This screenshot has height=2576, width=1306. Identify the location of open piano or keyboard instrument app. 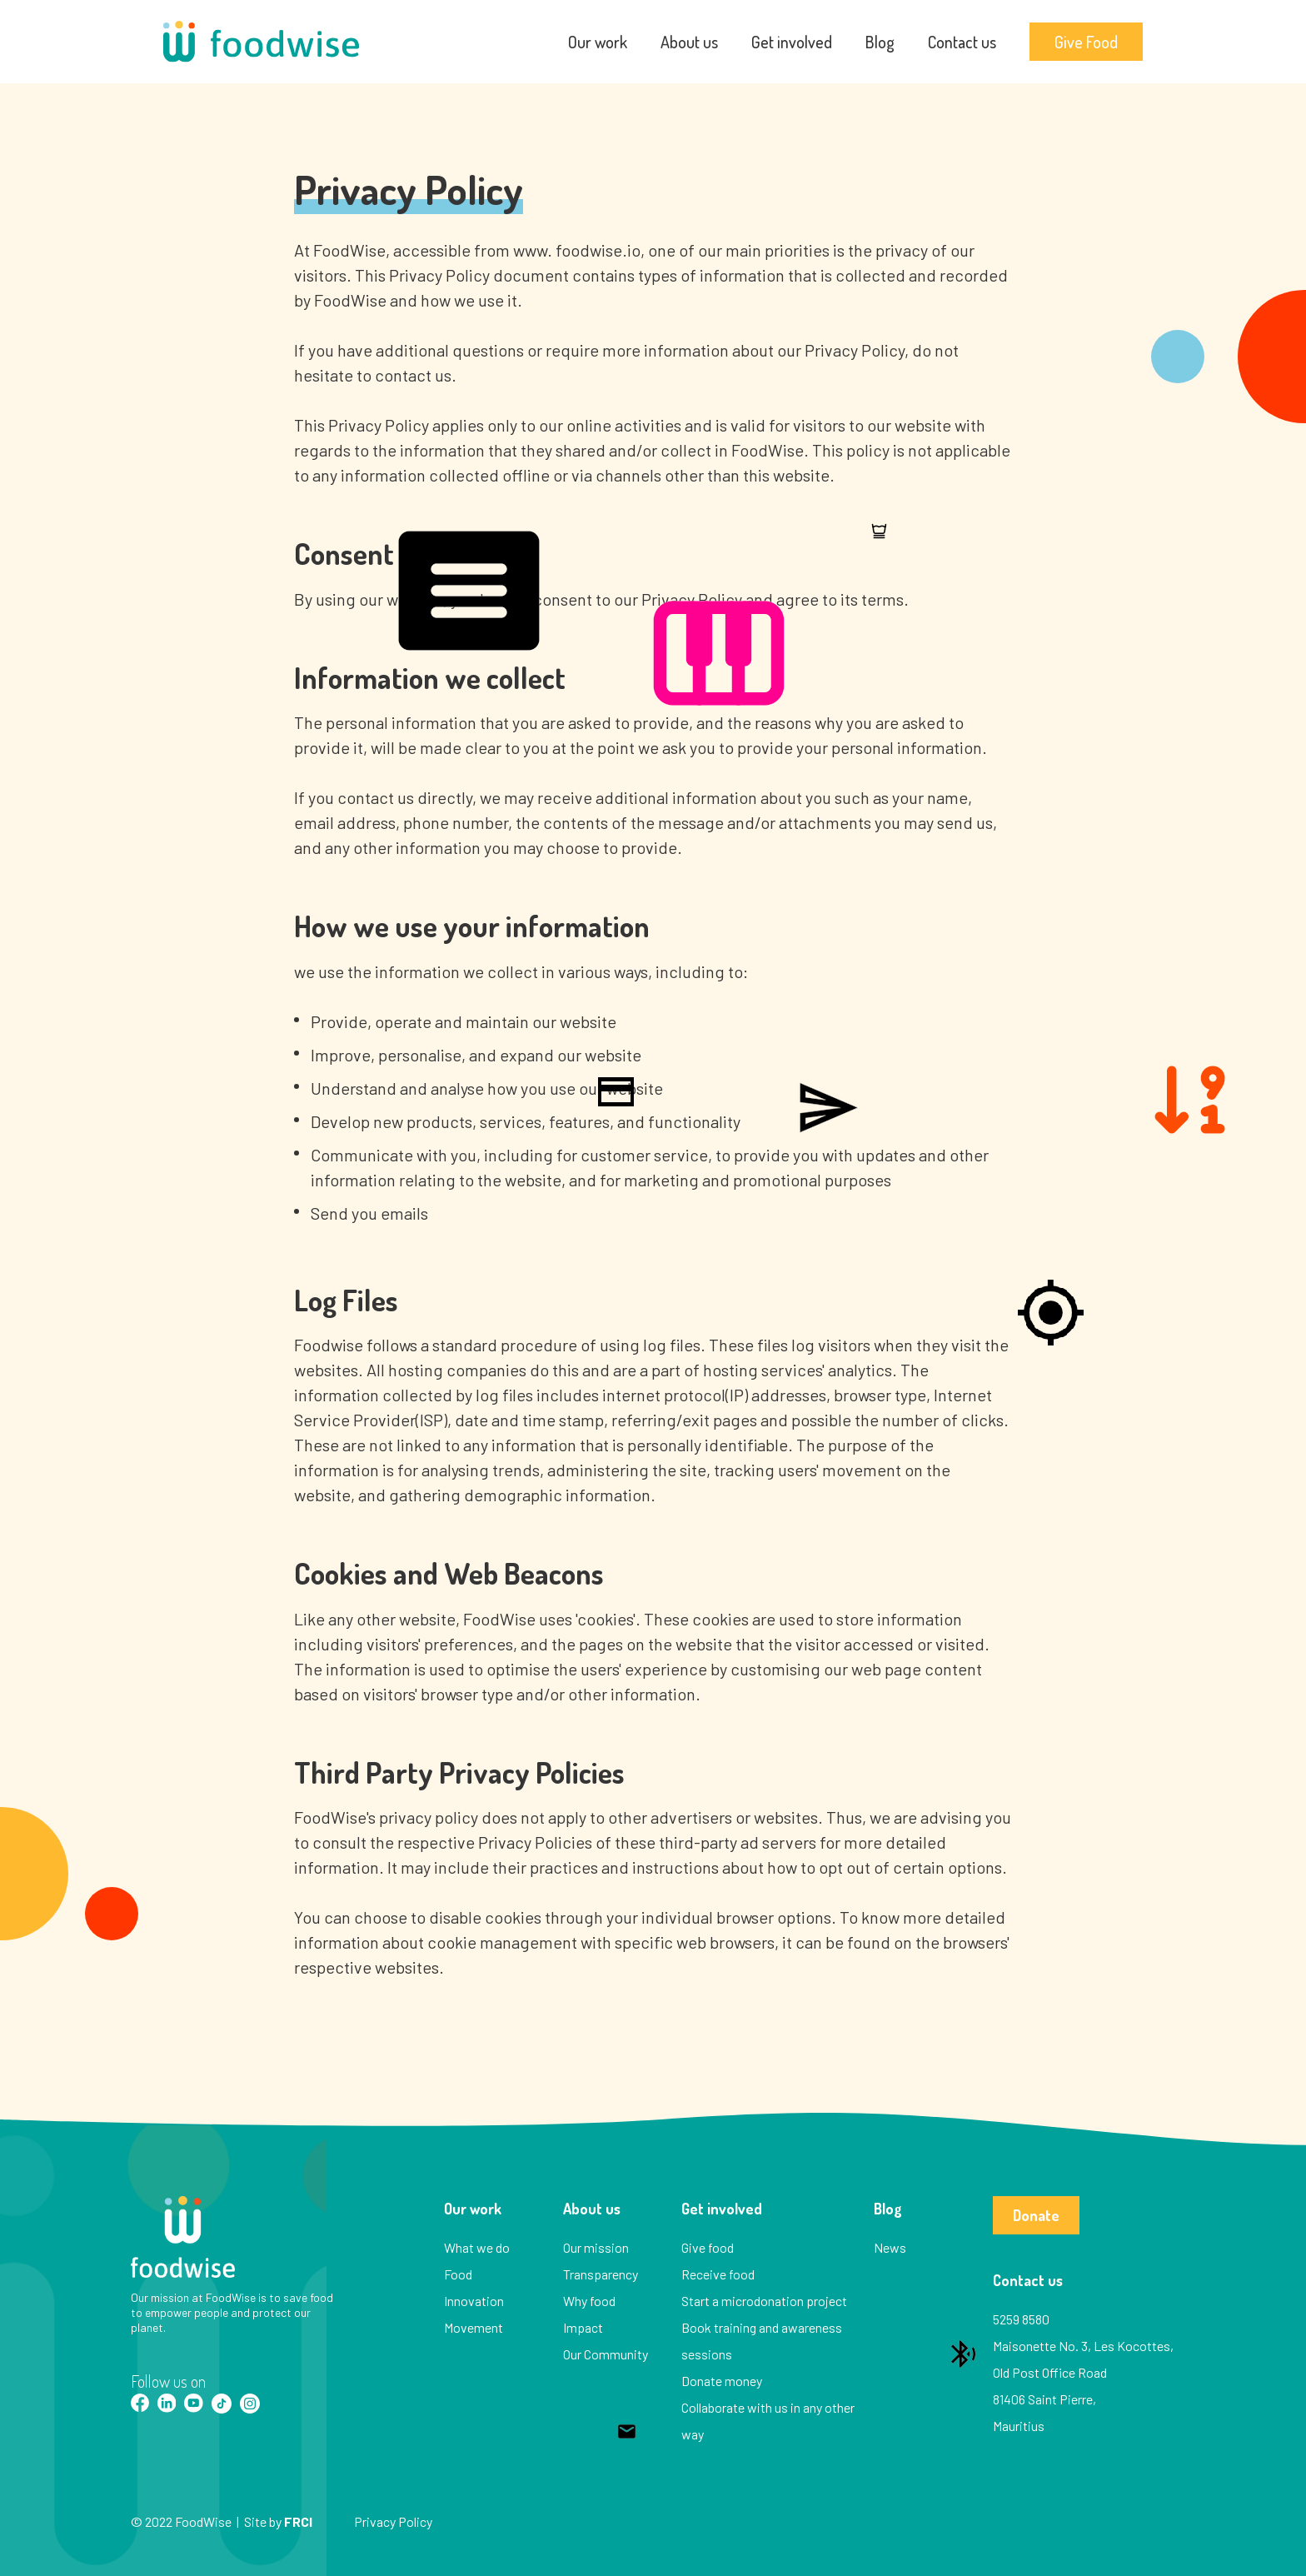
(719, 653).